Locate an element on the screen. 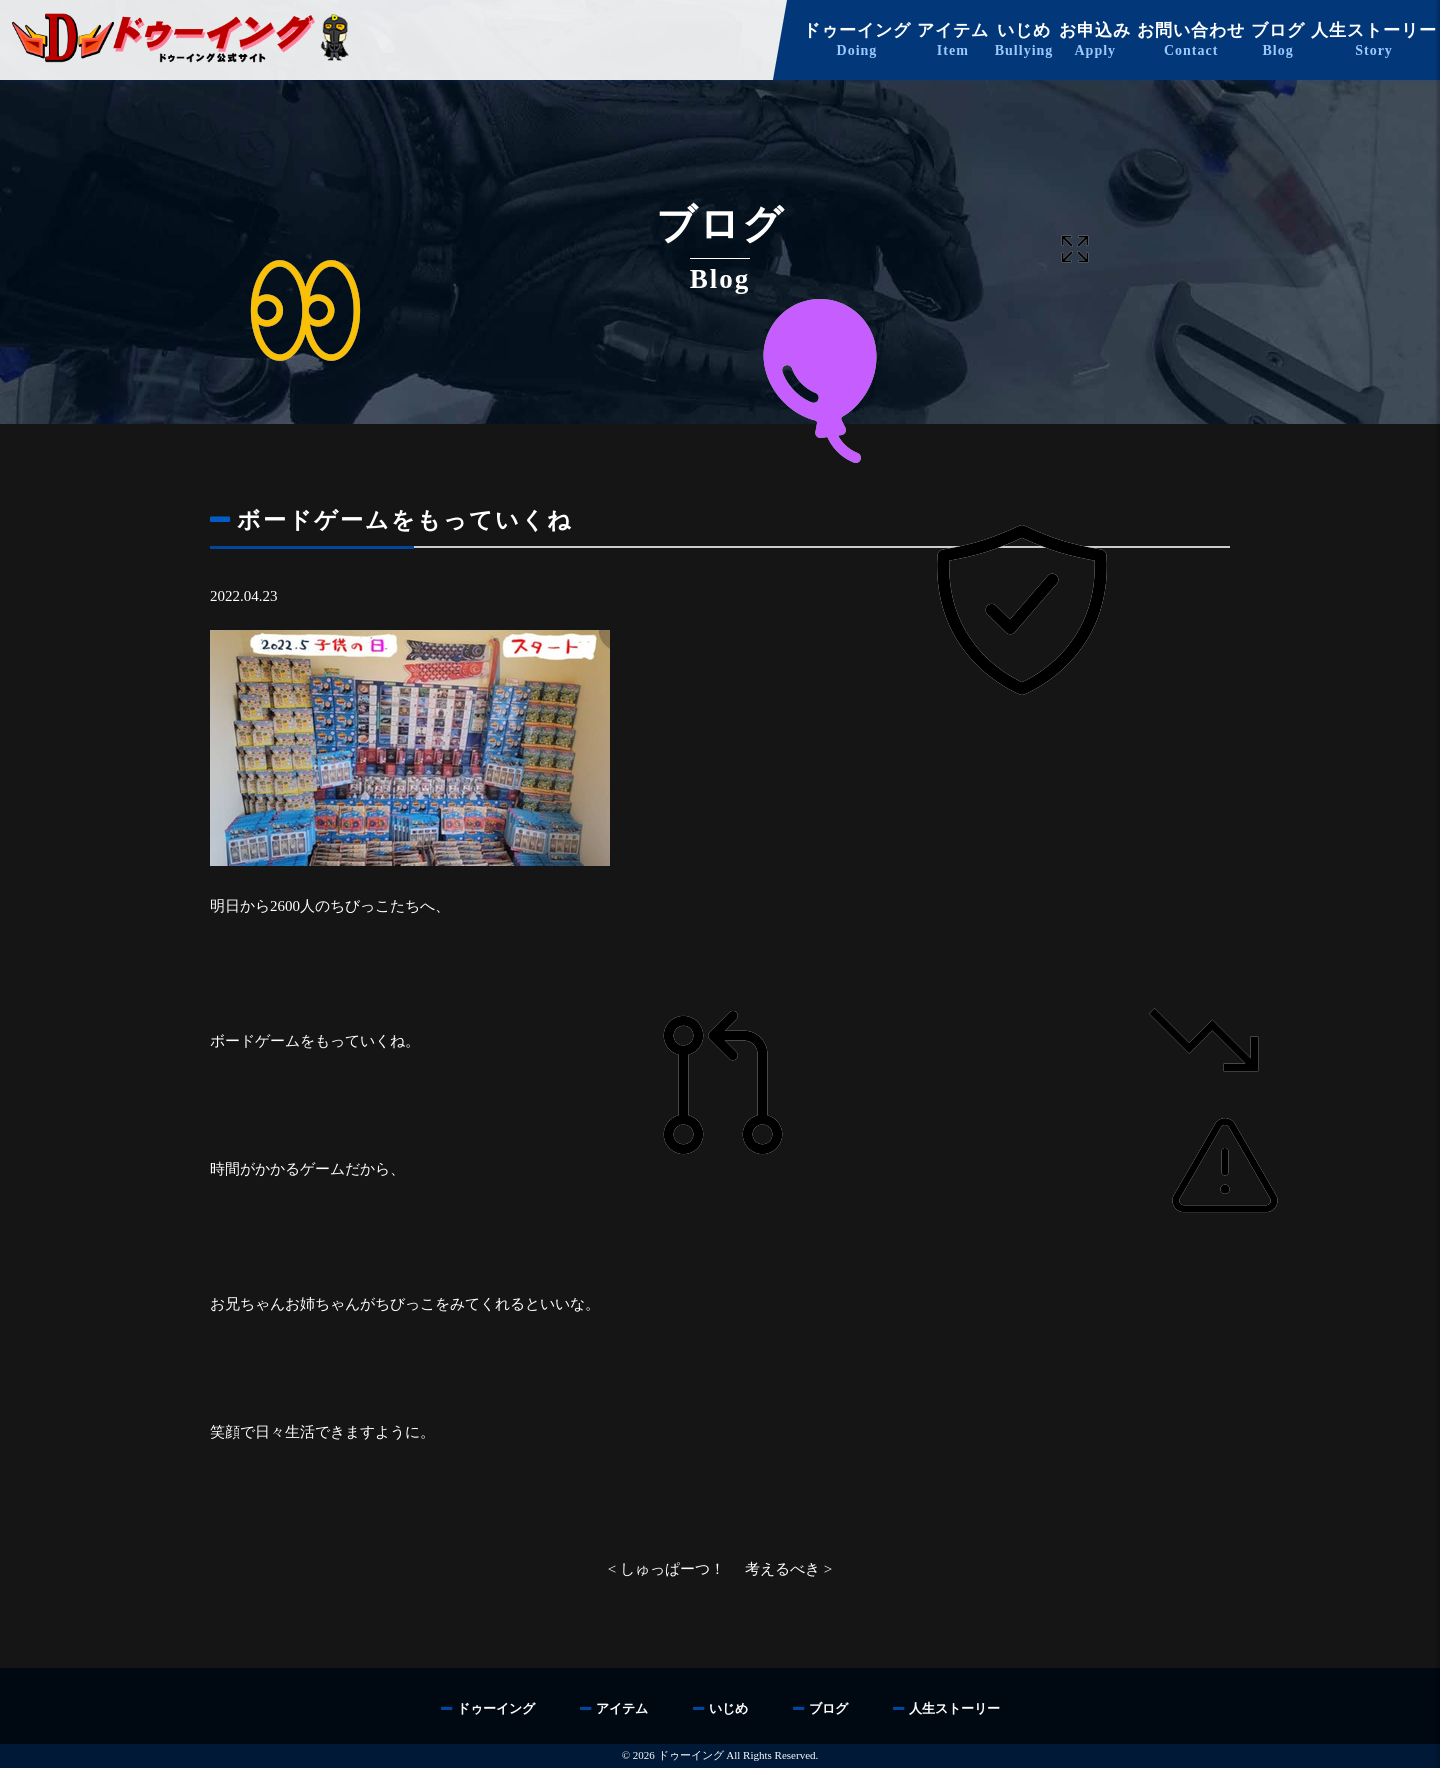  indicates a declining trend or decrease in value is located at coordinates (1204, 1040).